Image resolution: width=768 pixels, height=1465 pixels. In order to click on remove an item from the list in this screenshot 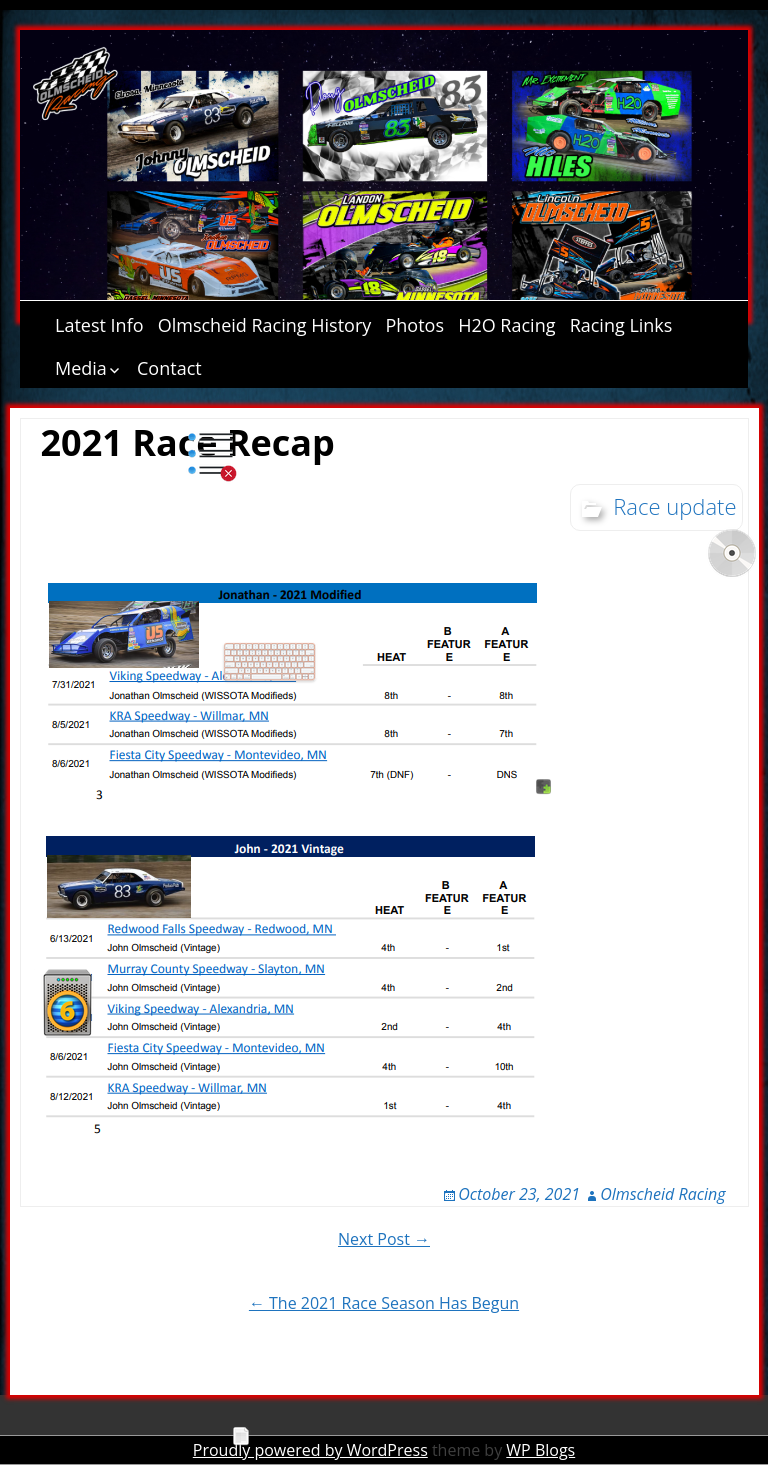, I will do `click(210, 454)`.